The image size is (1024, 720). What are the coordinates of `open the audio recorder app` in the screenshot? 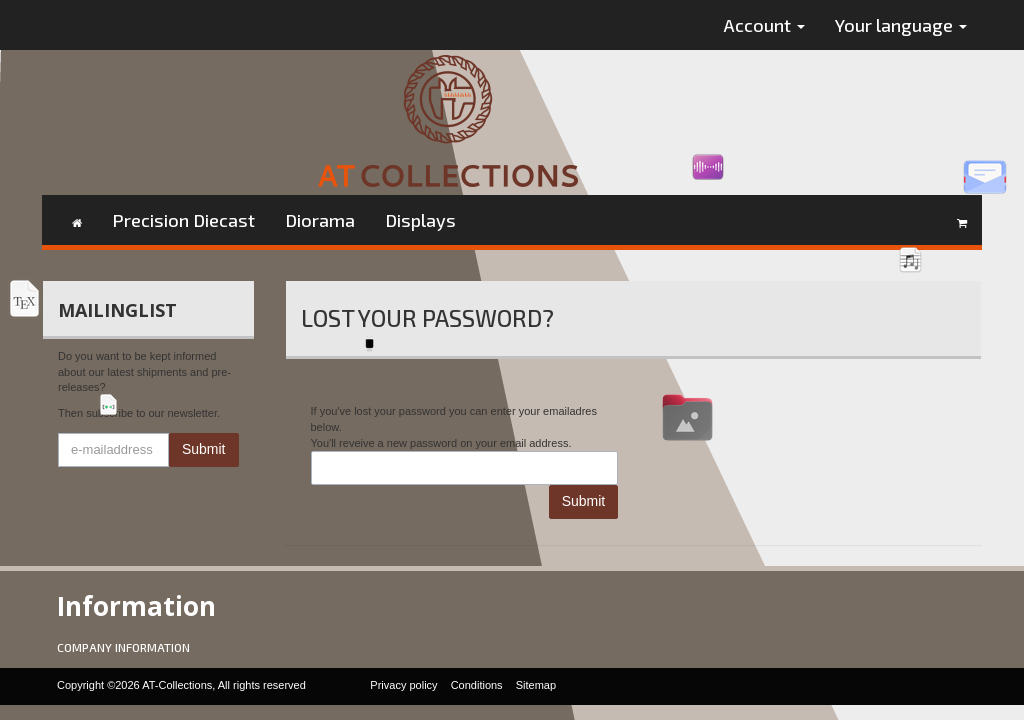 It's located at (708, 167).